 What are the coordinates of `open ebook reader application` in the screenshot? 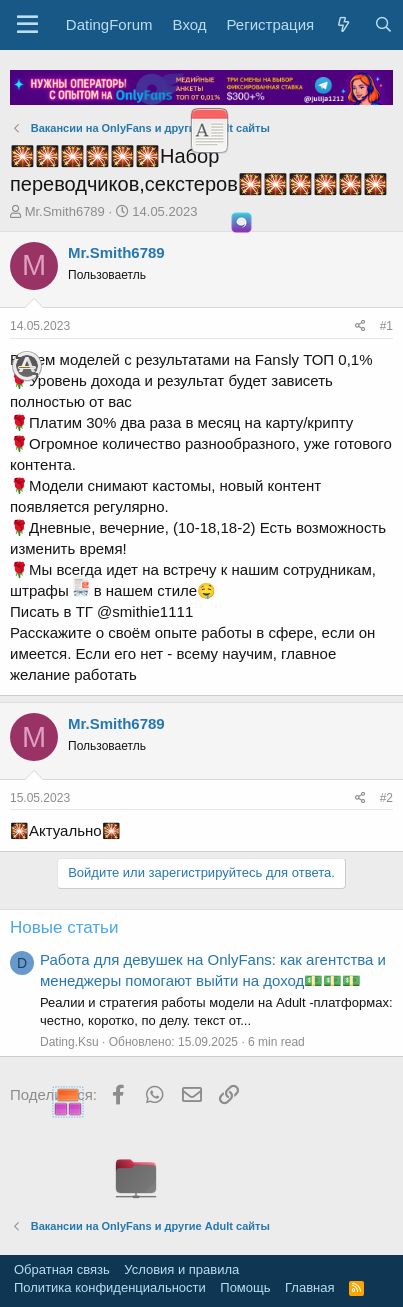 It's located at (209, 130).